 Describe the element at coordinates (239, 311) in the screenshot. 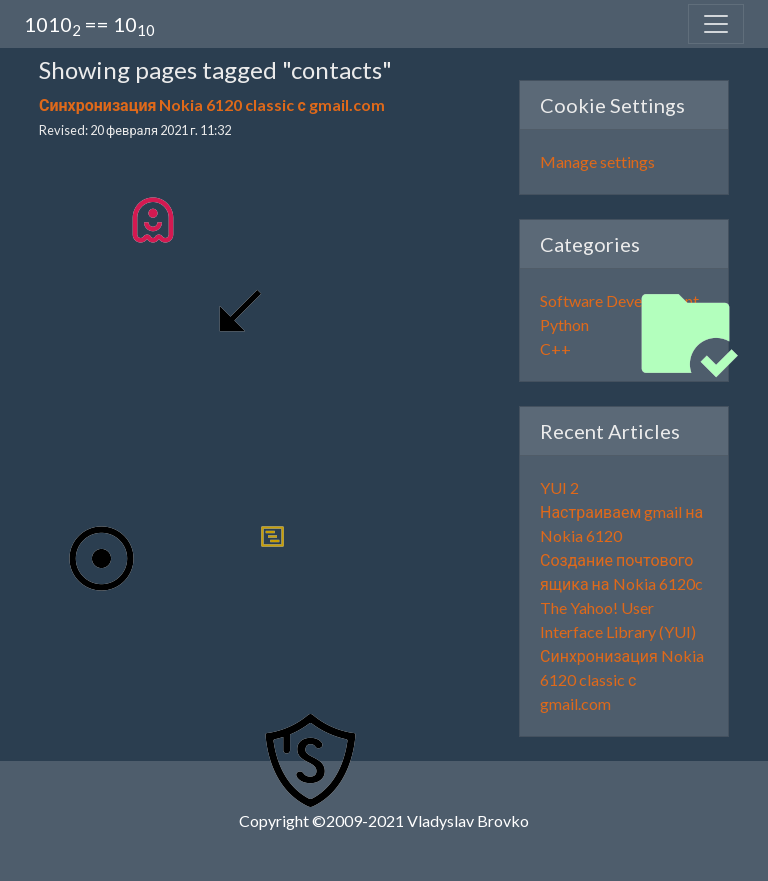

I see `navigate back and down` at that location.